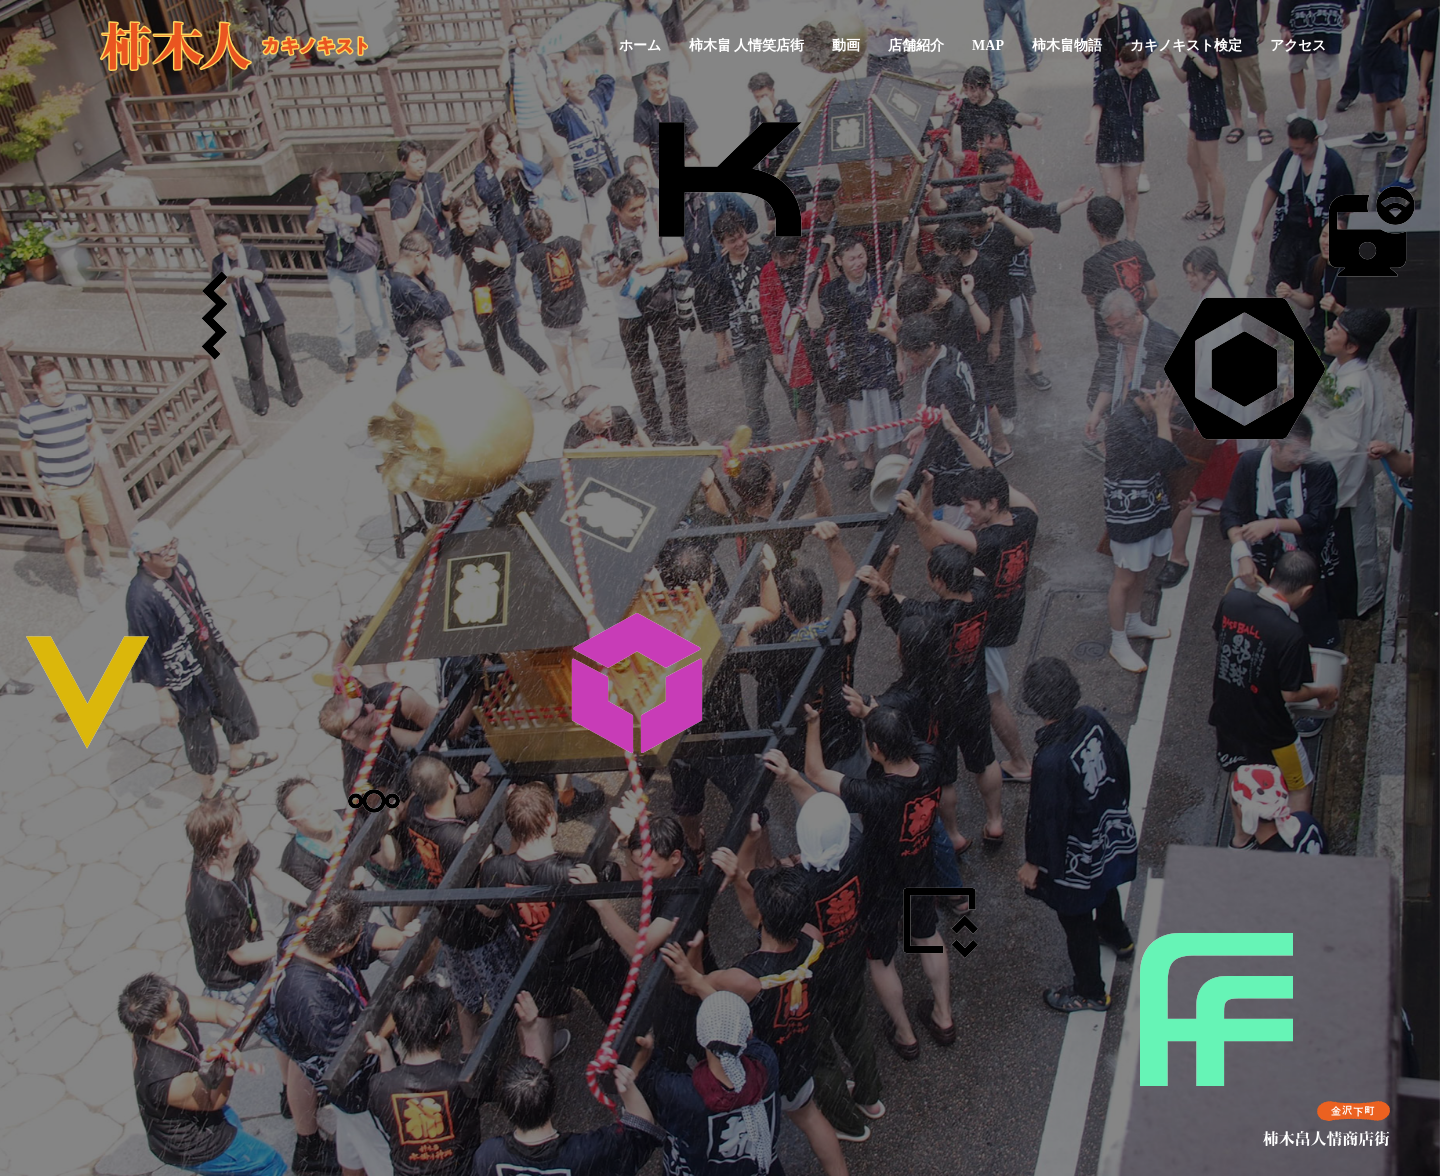 The height and width of the screenshot is (1176, 1440). What do you see at coordinates (939, 920) in the screenshot?
I see `open a dropdown menu to select from options` at bounding box center [939, 920].